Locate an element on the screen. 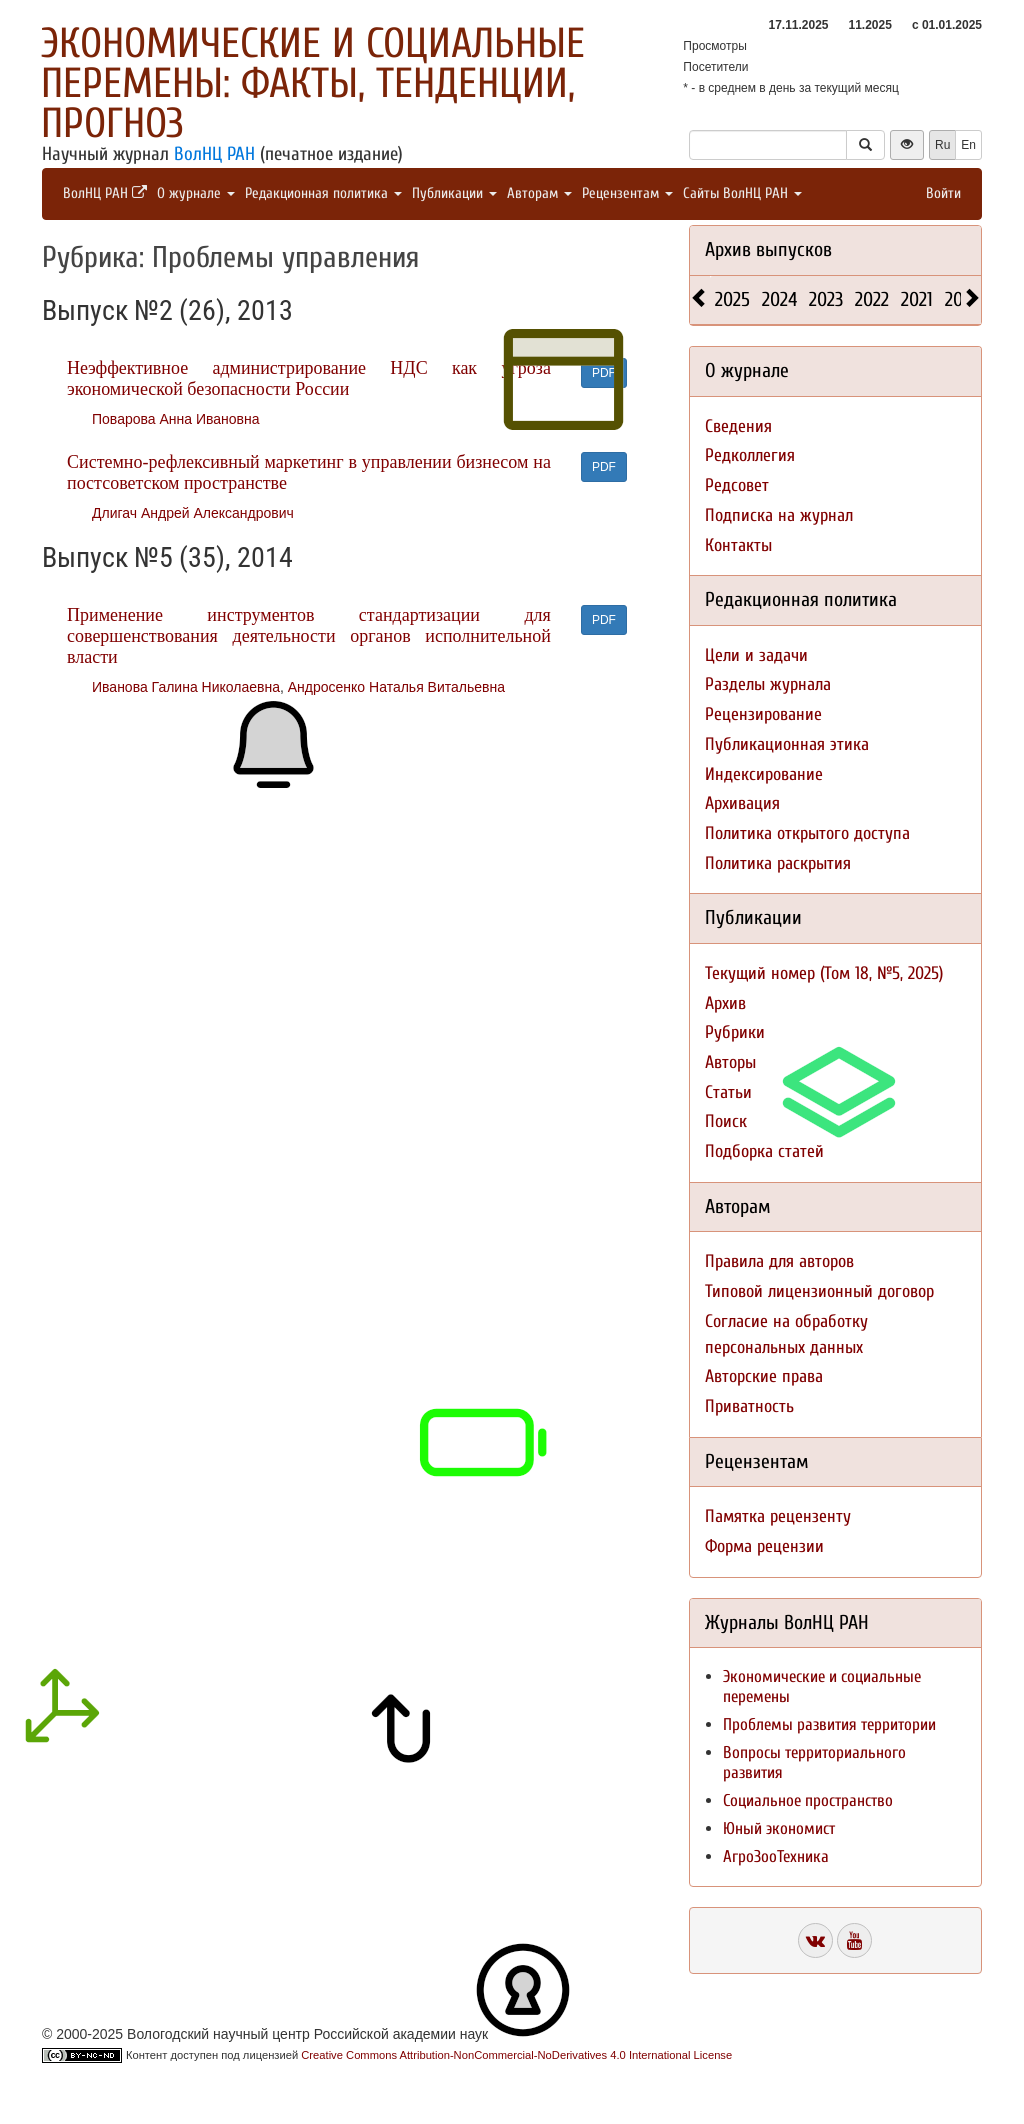  indicates battery is completely drained is located at coordinates (483, 1442).